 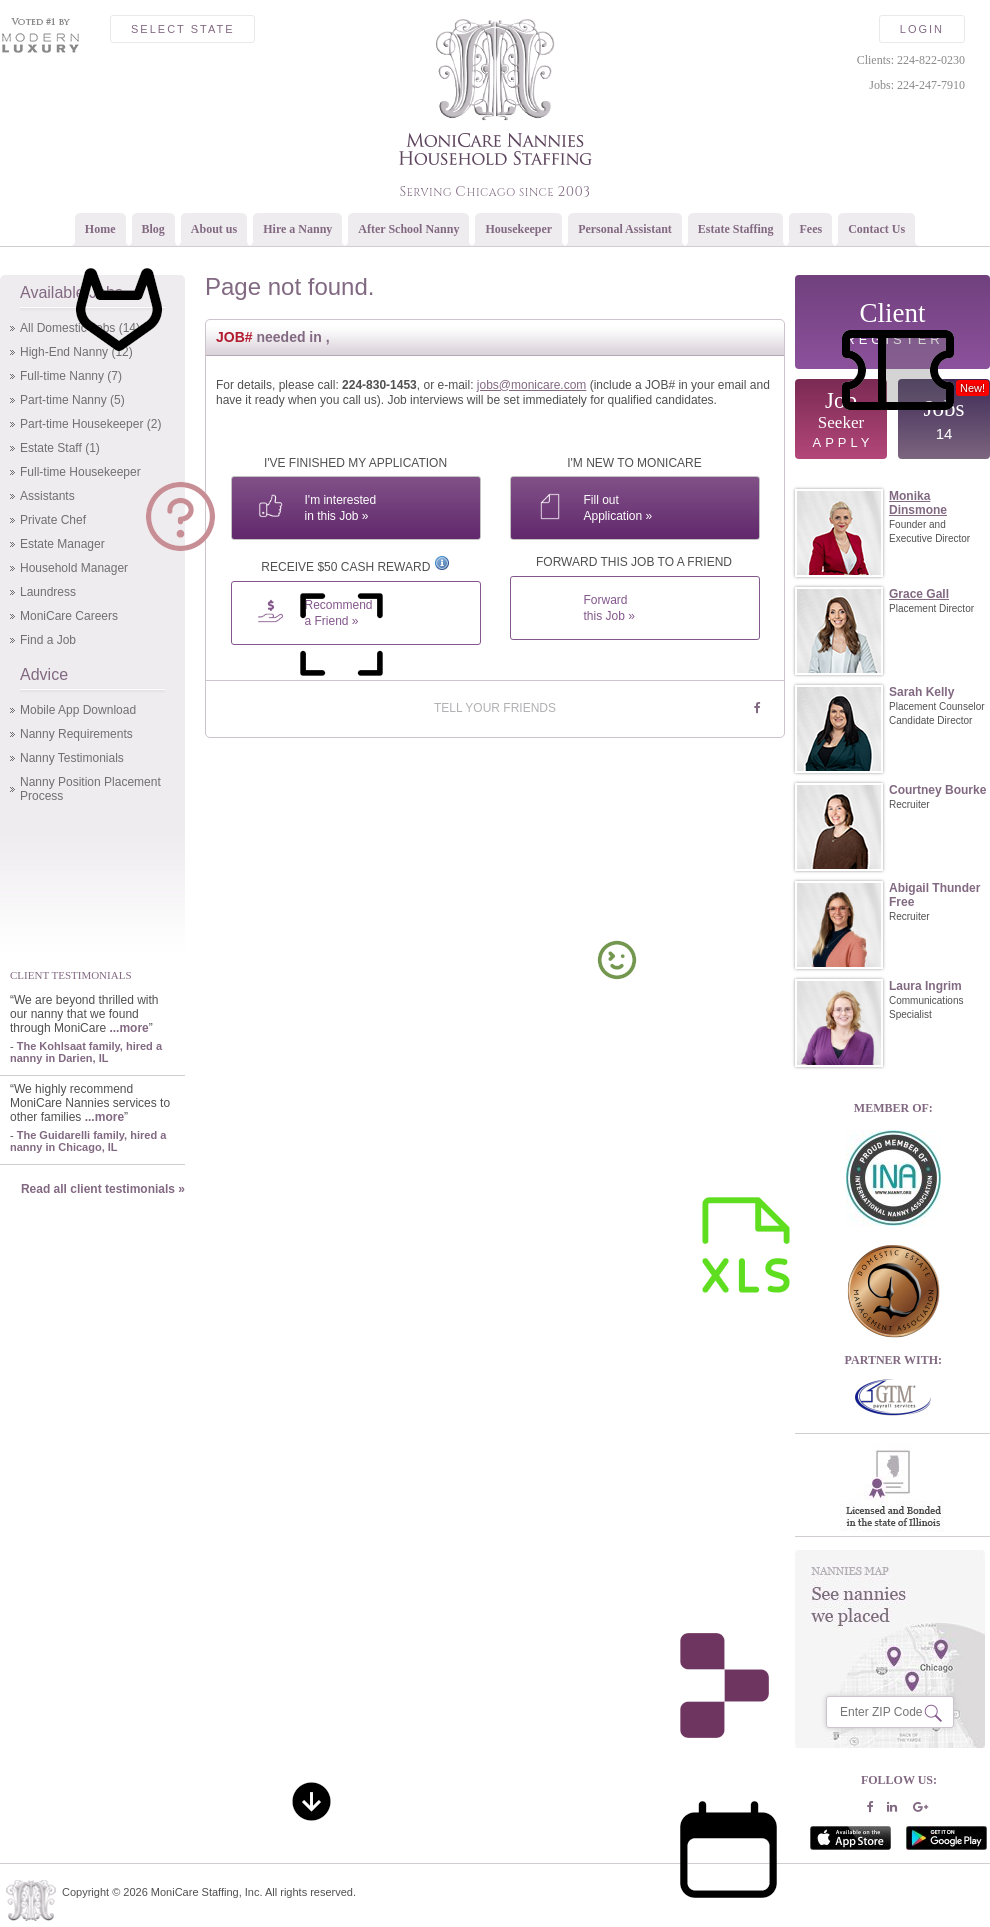 What do you see at coordinates (728, 1849) in the screenshot?
I see `view calendar or schedule` at bounding box center [728, 1849].